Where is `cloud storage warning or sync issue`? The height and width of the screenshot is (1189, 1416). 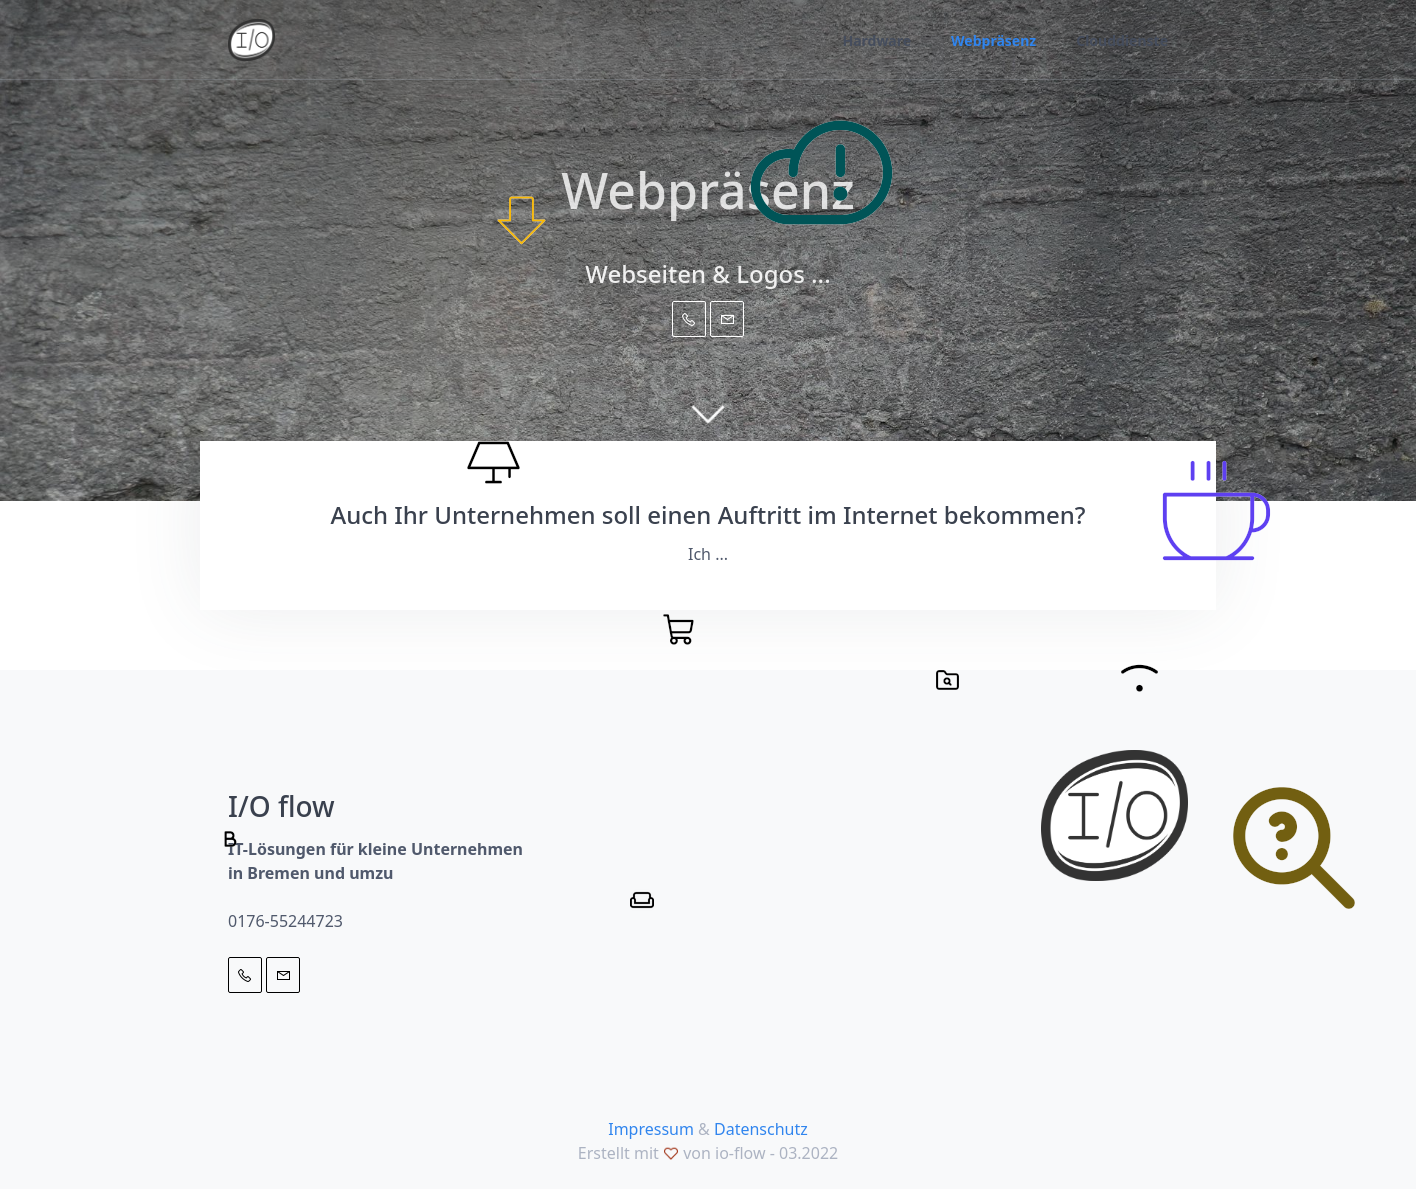
cloud storage warning or sync issue is located at coordinates (821, 172).